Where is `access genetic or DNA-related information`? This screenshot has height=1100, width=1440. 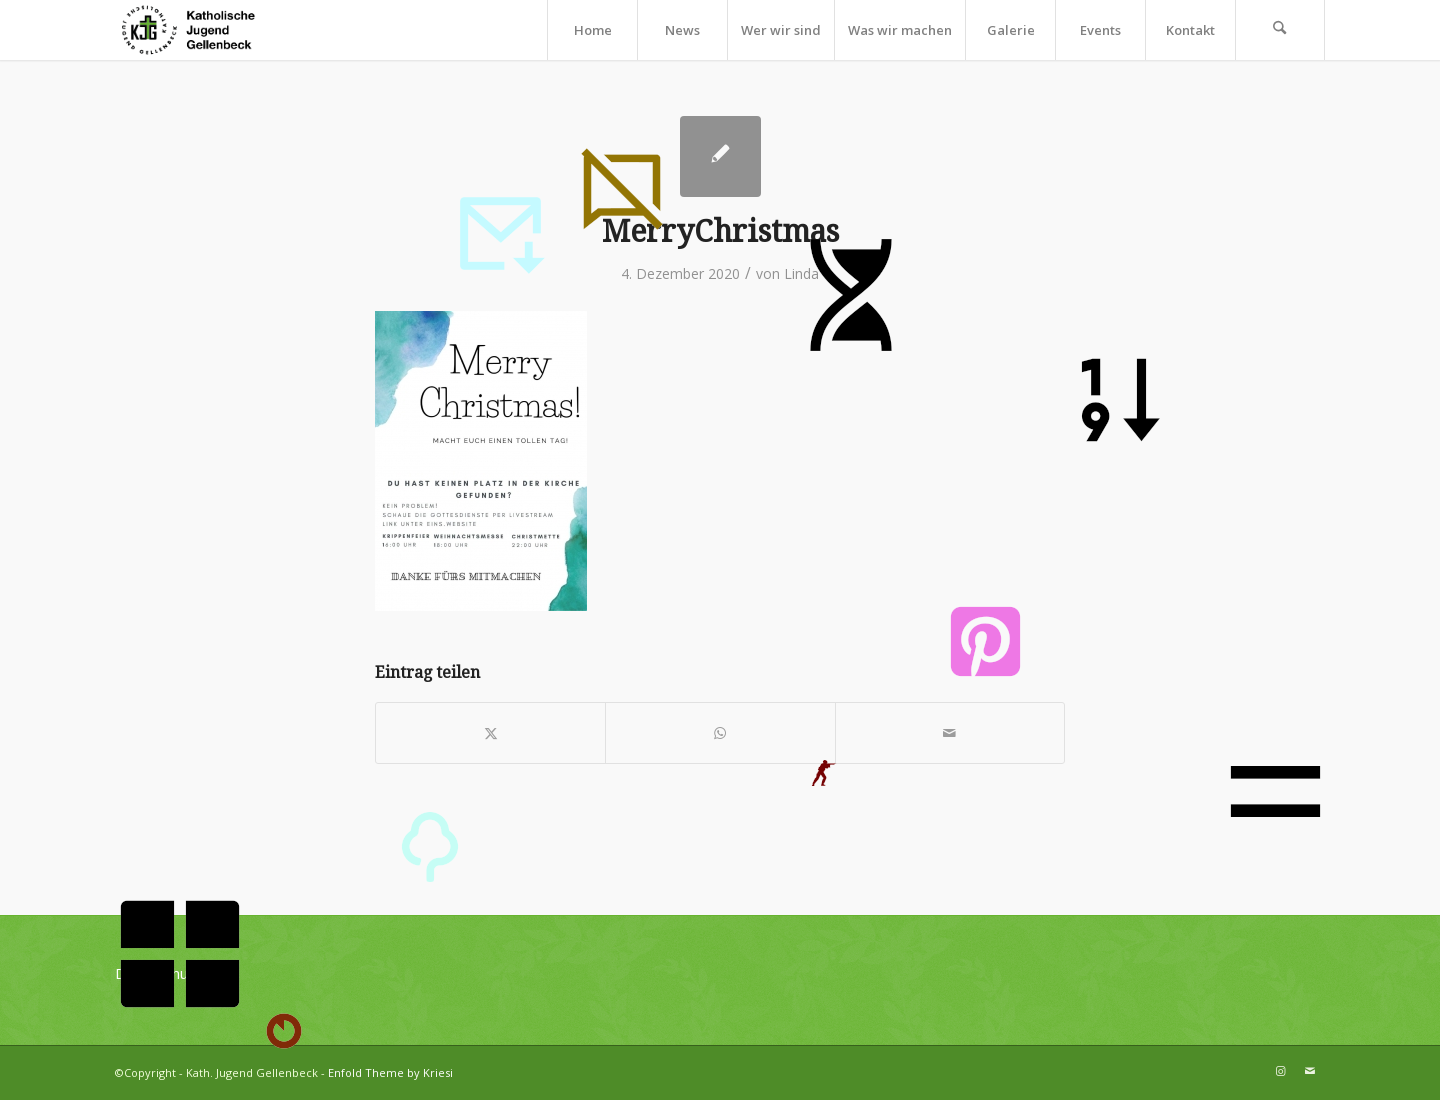
access genetic or DNA-related information is located at coordinates (851, 295).